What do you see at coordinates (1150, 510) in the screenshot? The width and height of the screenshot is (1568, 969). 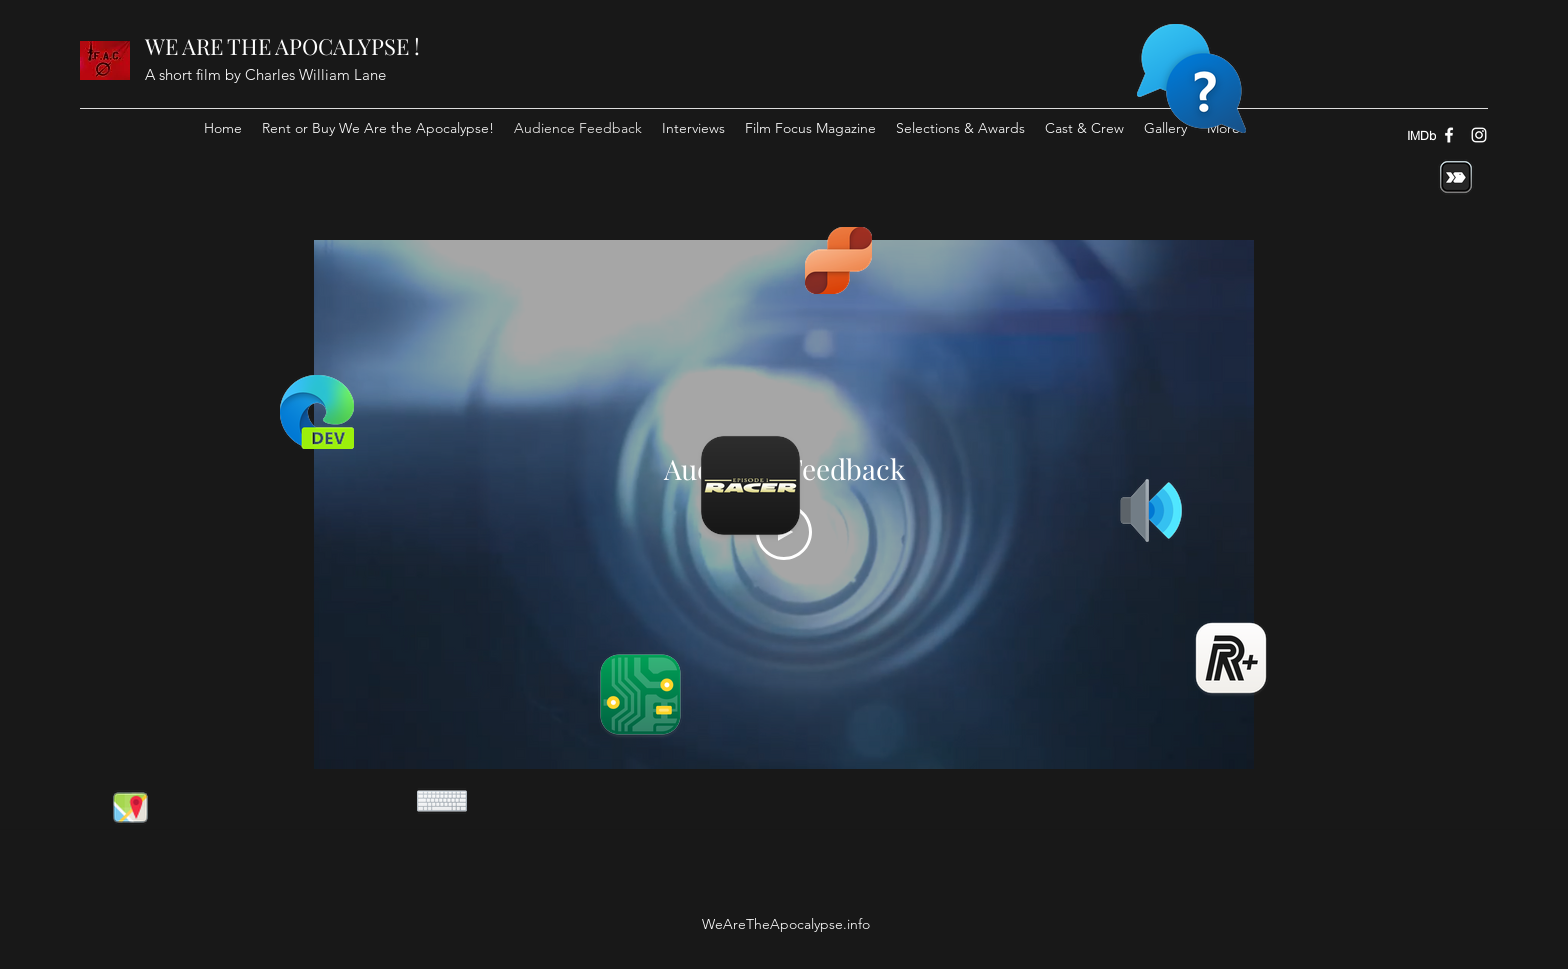 I see `open volume mixer application` at bounding box center [1150, 510].